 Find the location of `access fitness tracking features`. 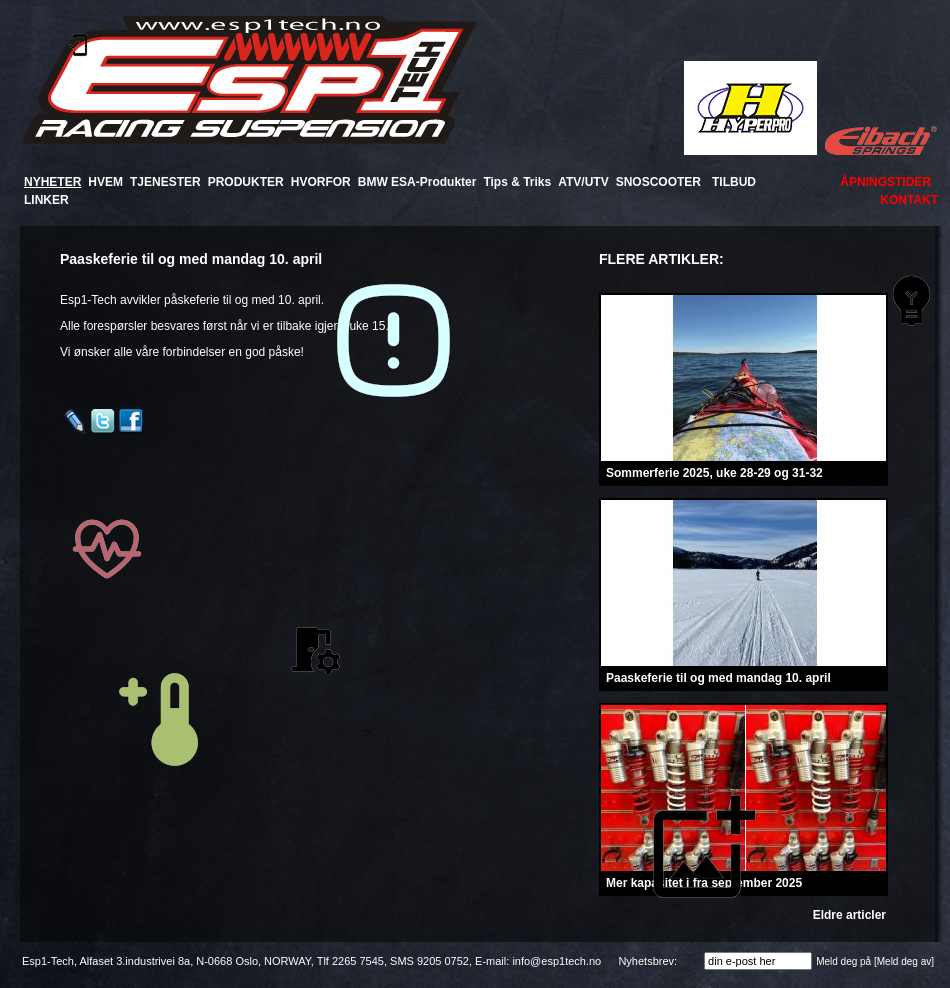

access fitness tracking features is located at coordinates (107, 549).